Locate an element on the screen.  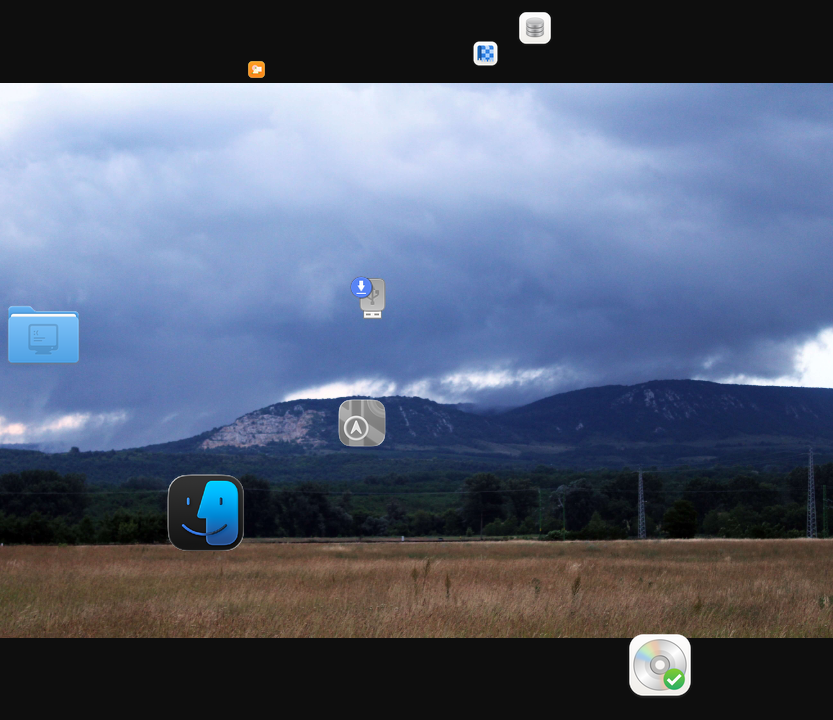
open PC or windows computer folder is located at coordinates (43, 334).